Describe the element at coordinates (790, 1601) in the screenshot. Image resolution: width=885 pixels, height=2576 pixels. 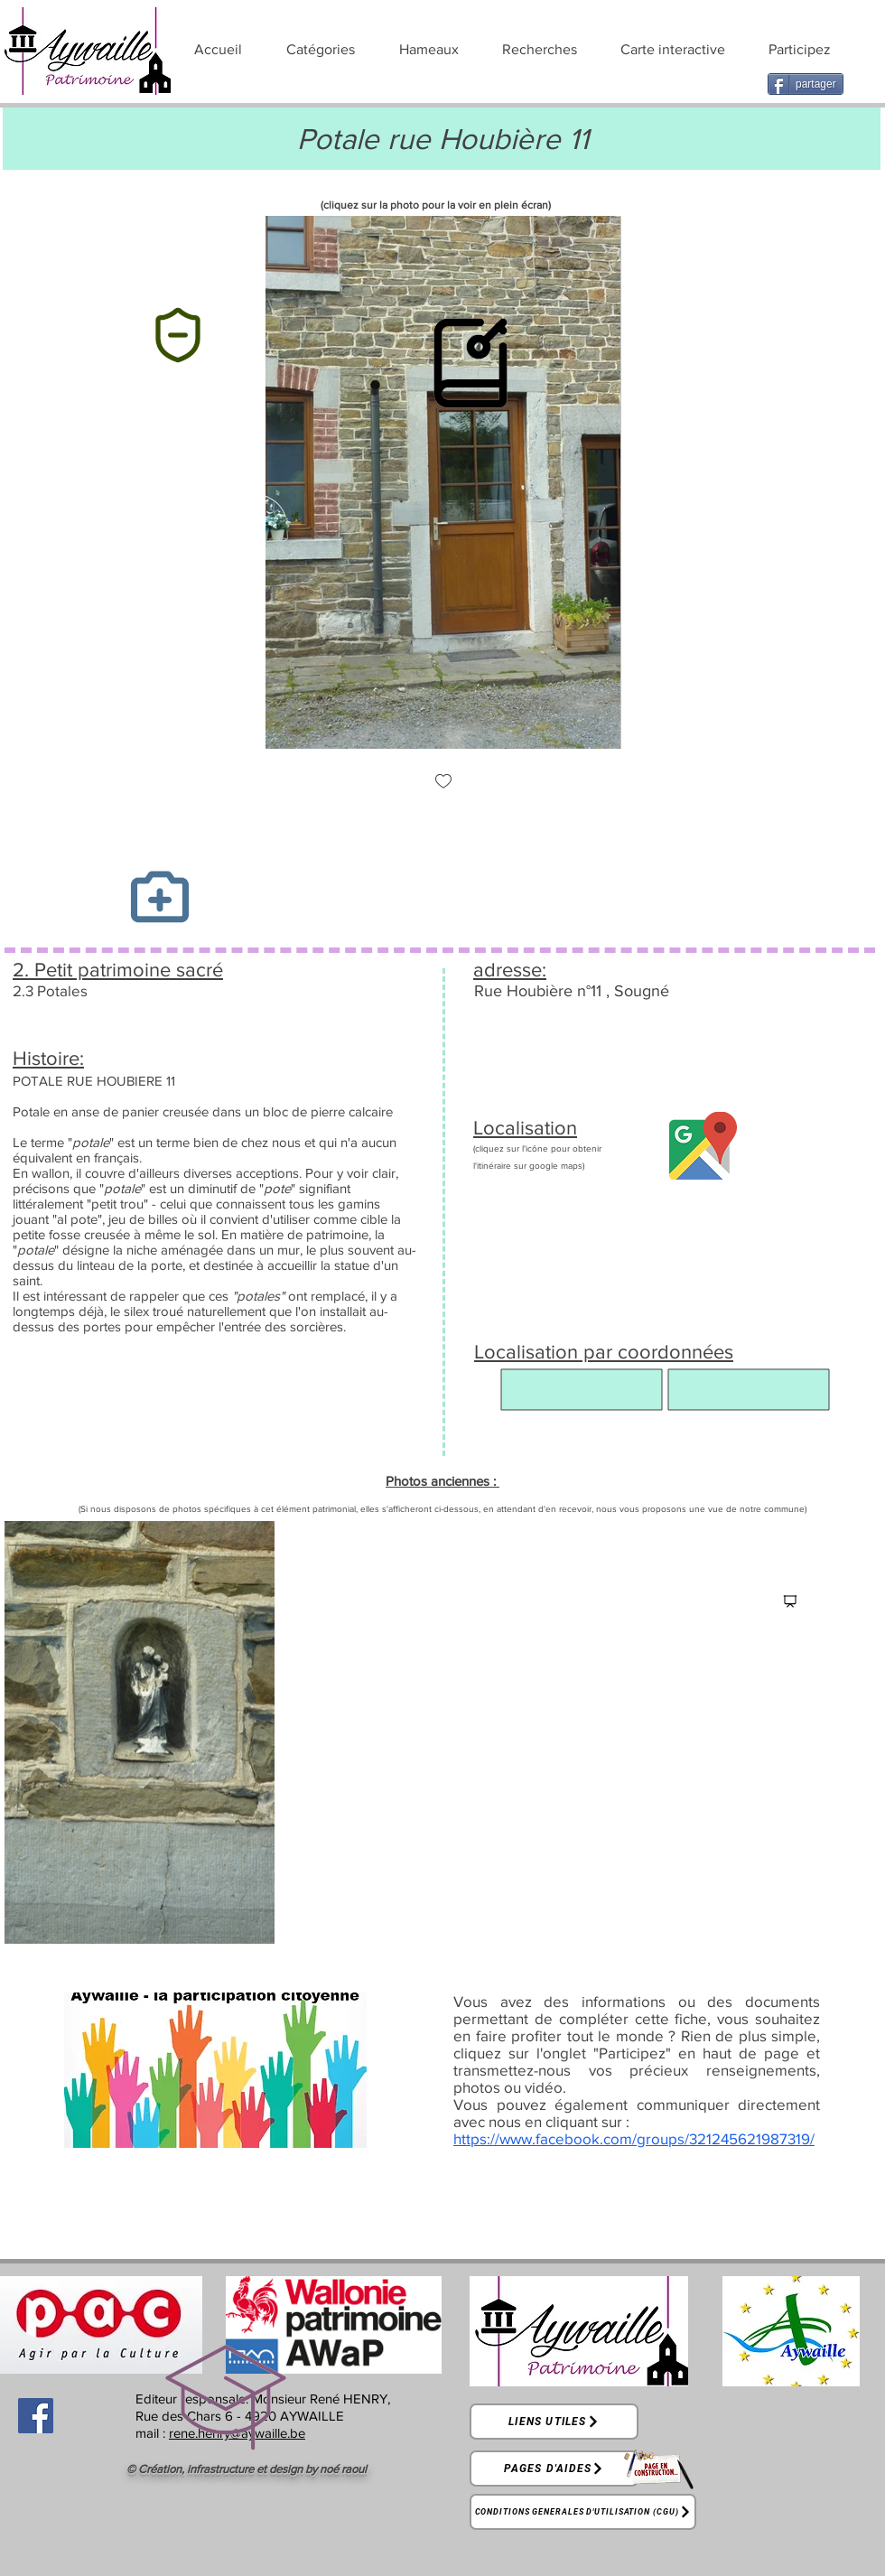
I see `start a presentation or slideshow` at that location.